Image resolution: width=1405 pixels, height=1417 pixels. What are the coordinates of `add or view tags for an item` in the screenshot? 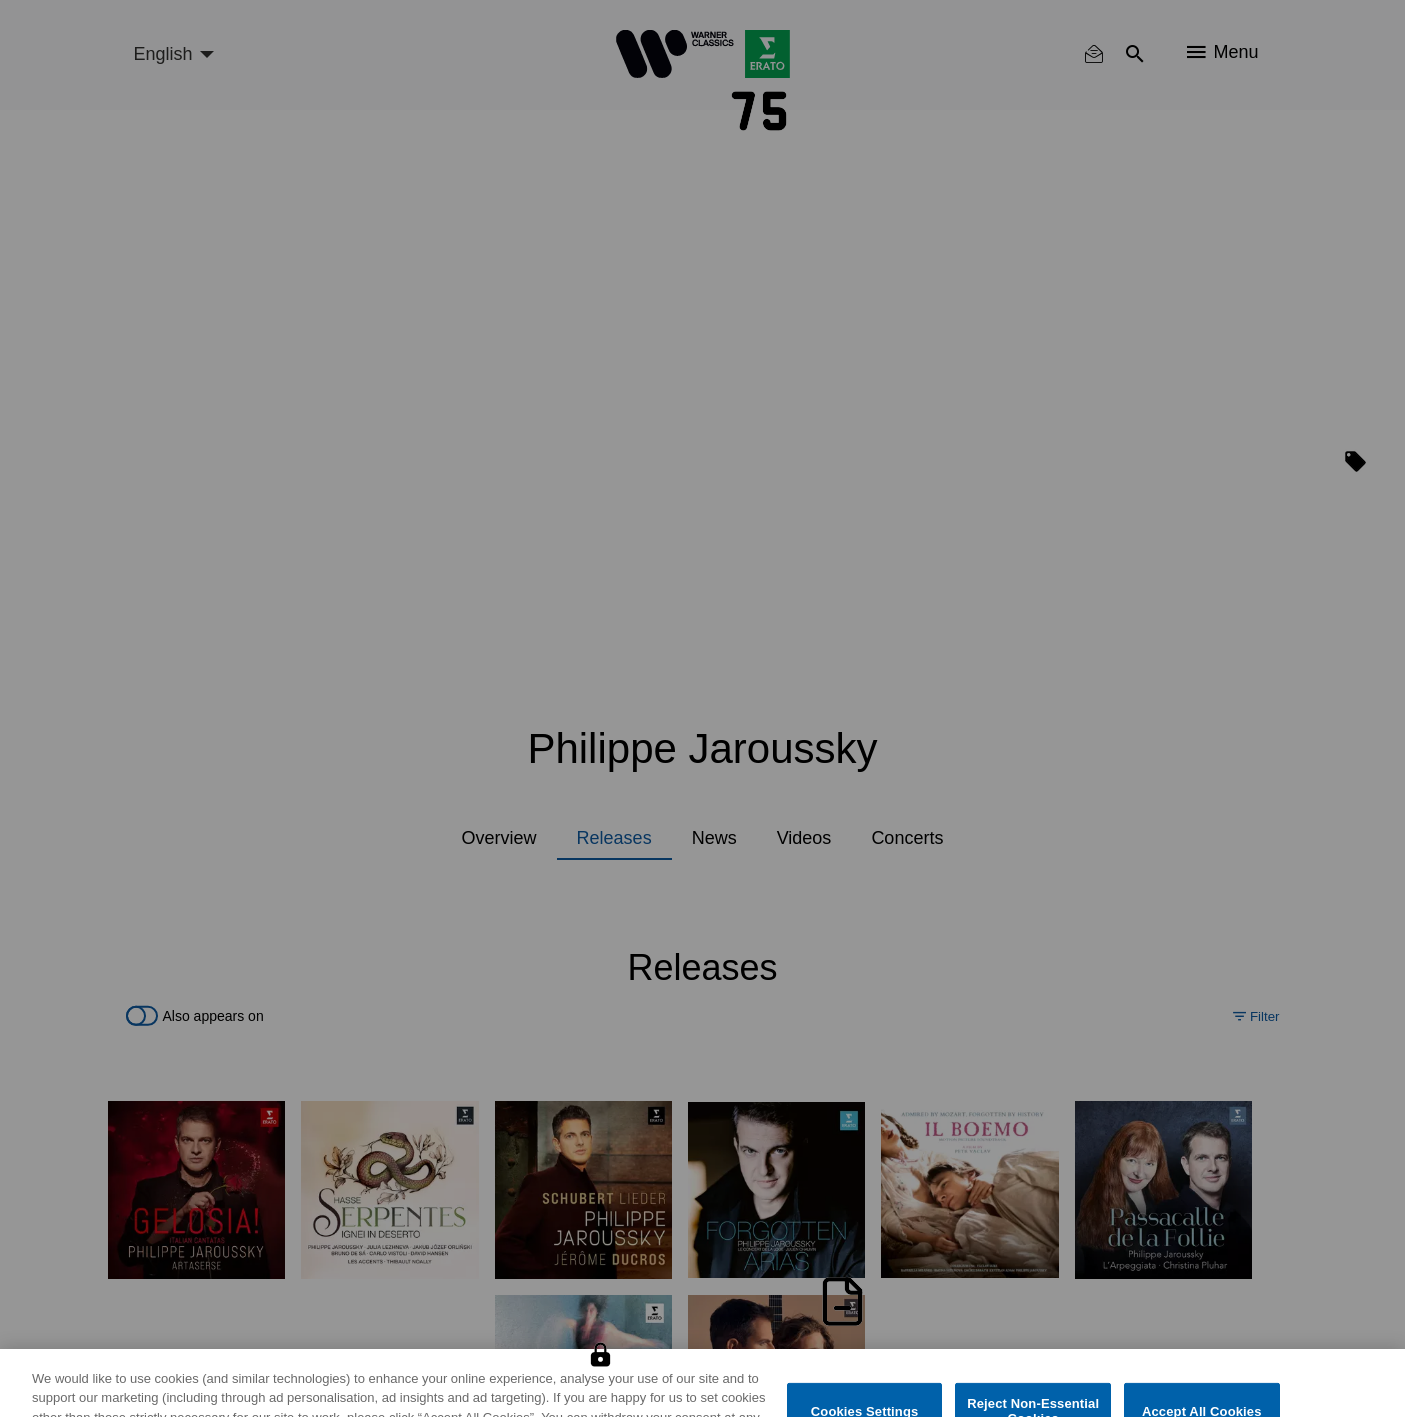 It's located at (1355, 461).